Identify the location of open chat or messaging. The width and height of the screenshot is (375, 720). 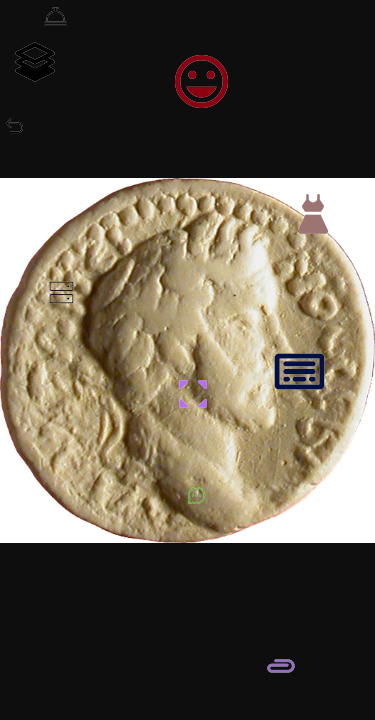
(196, 495).